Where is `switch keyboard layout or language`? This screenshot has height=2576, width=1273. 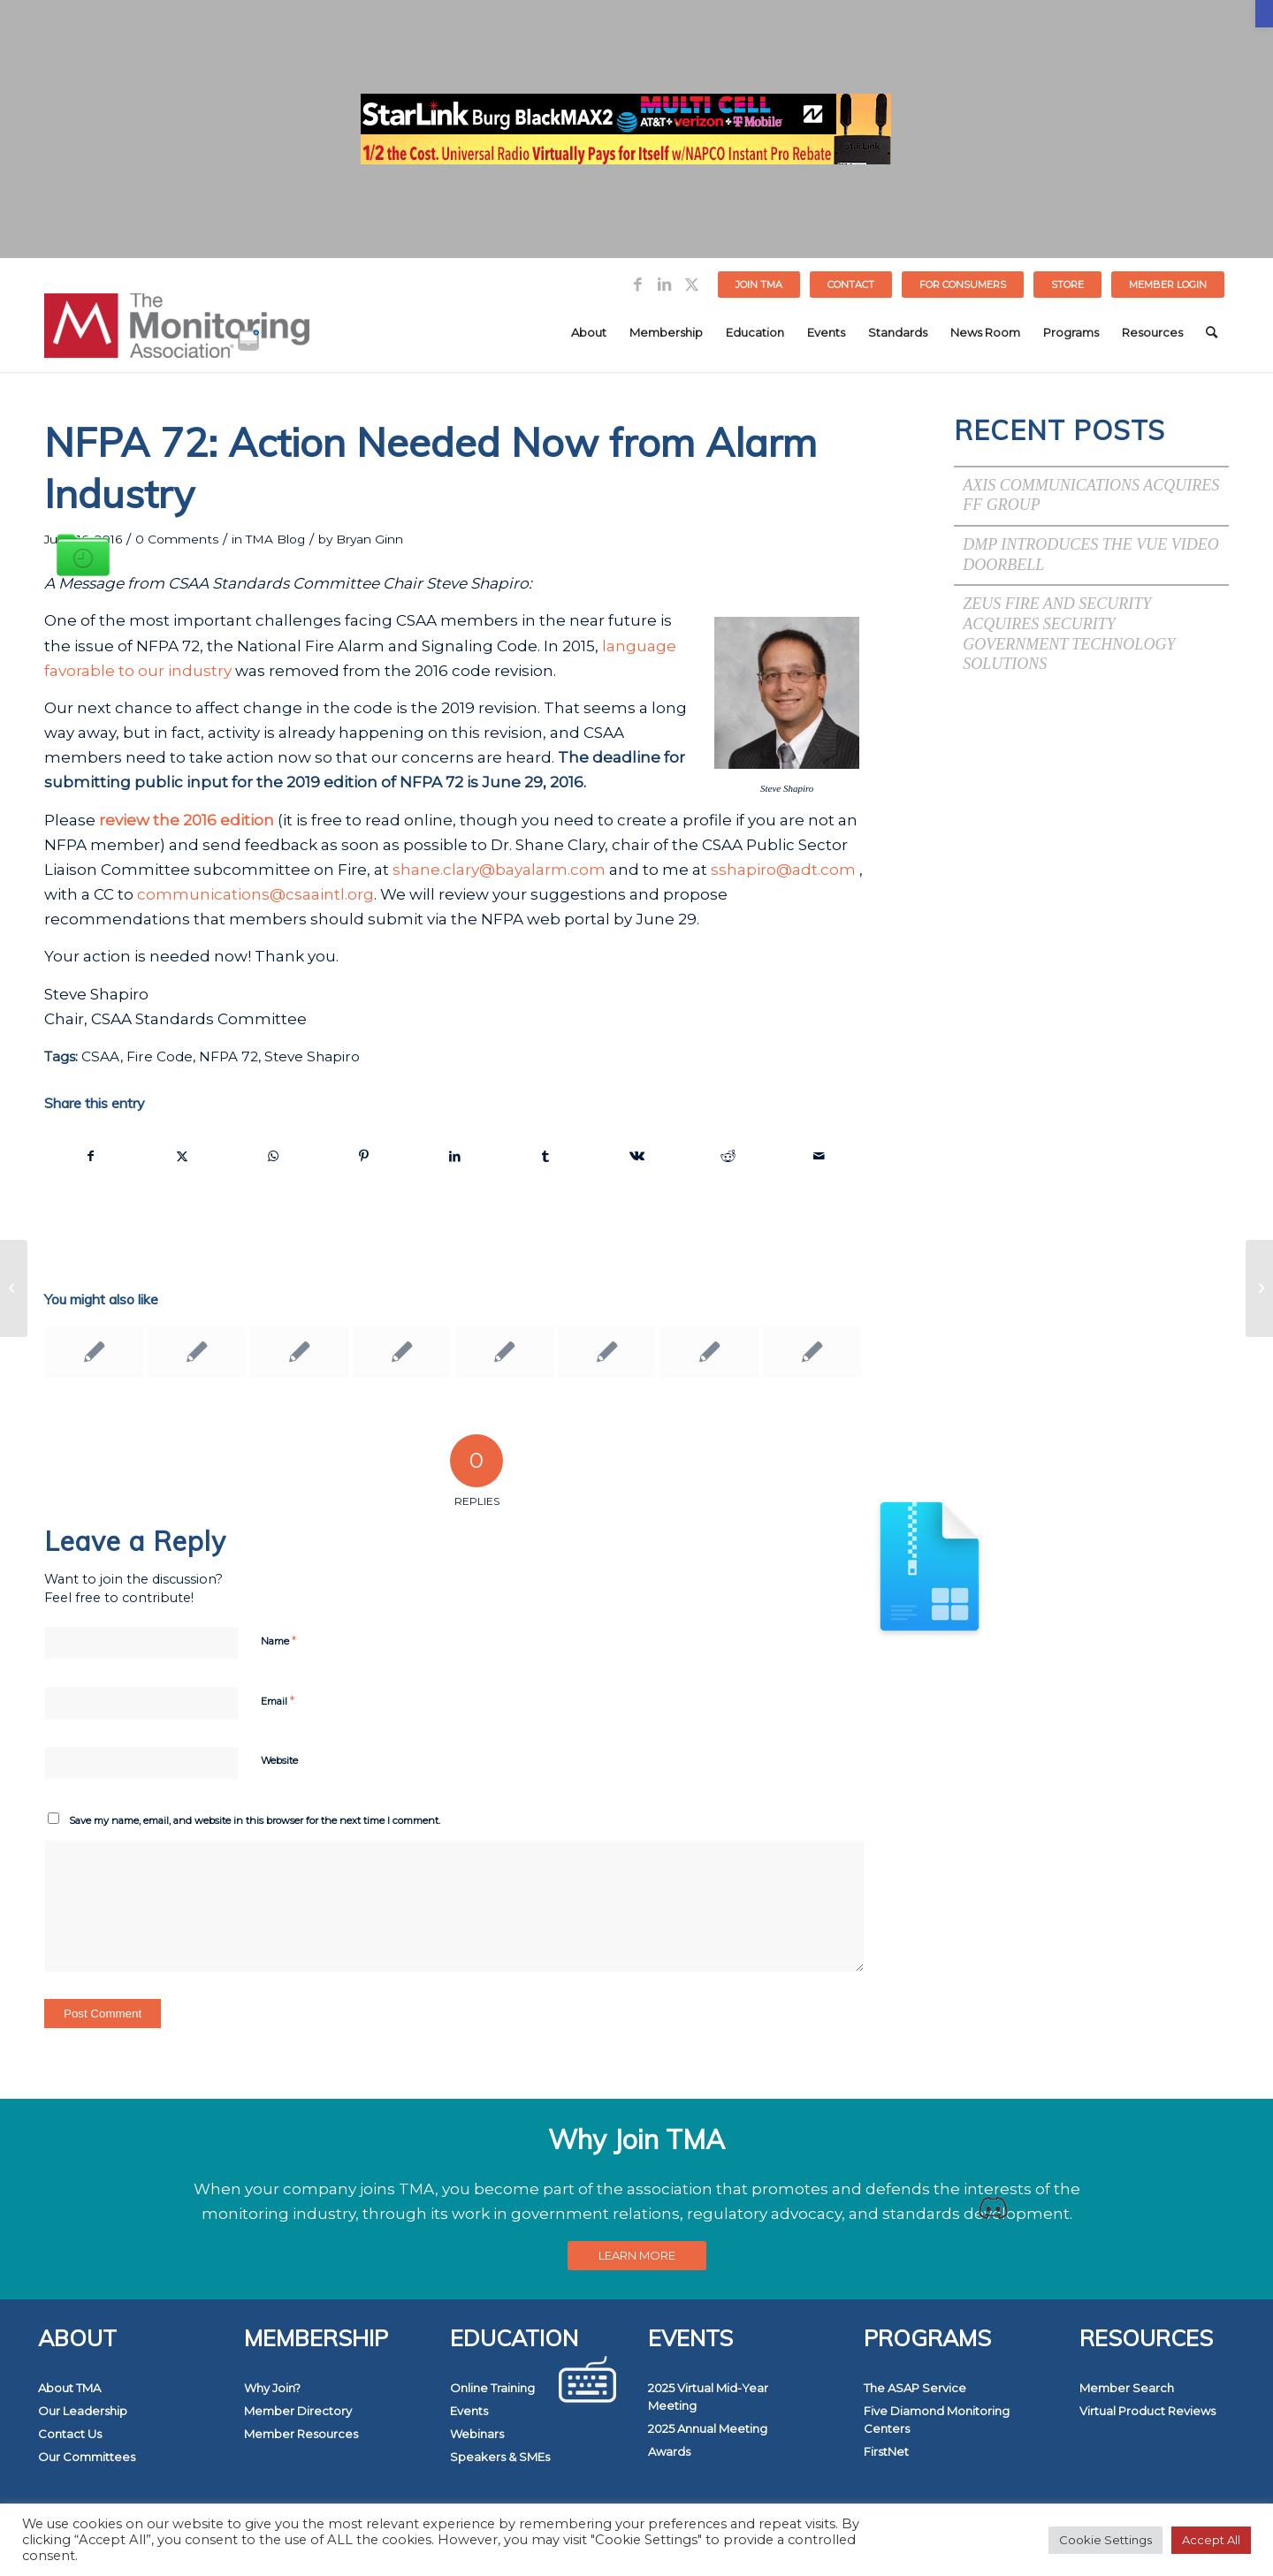
switch keyboard layout or language is located at coordinates (587, 2379).